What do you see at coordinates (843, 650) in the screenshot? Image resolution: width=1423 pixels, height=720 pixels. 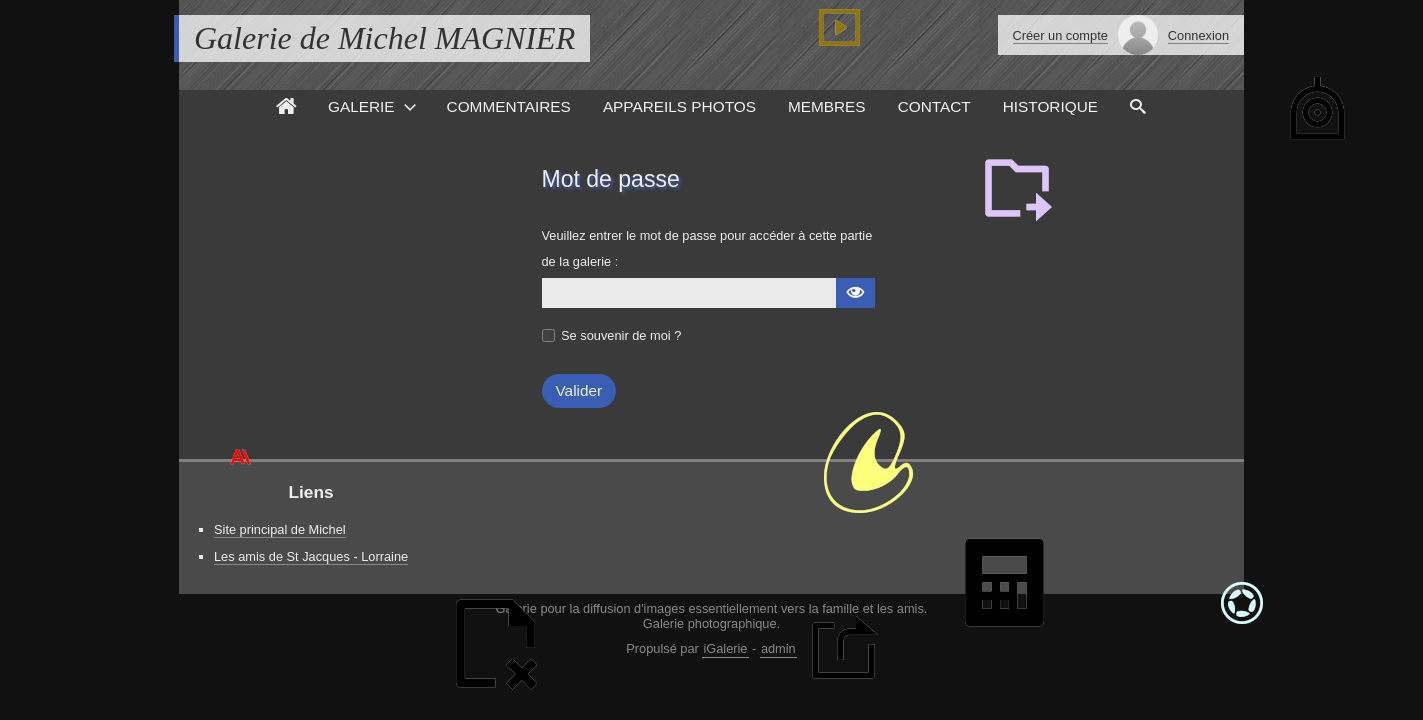 I see `share content to another app or platform` at bounding box center [843, 650].